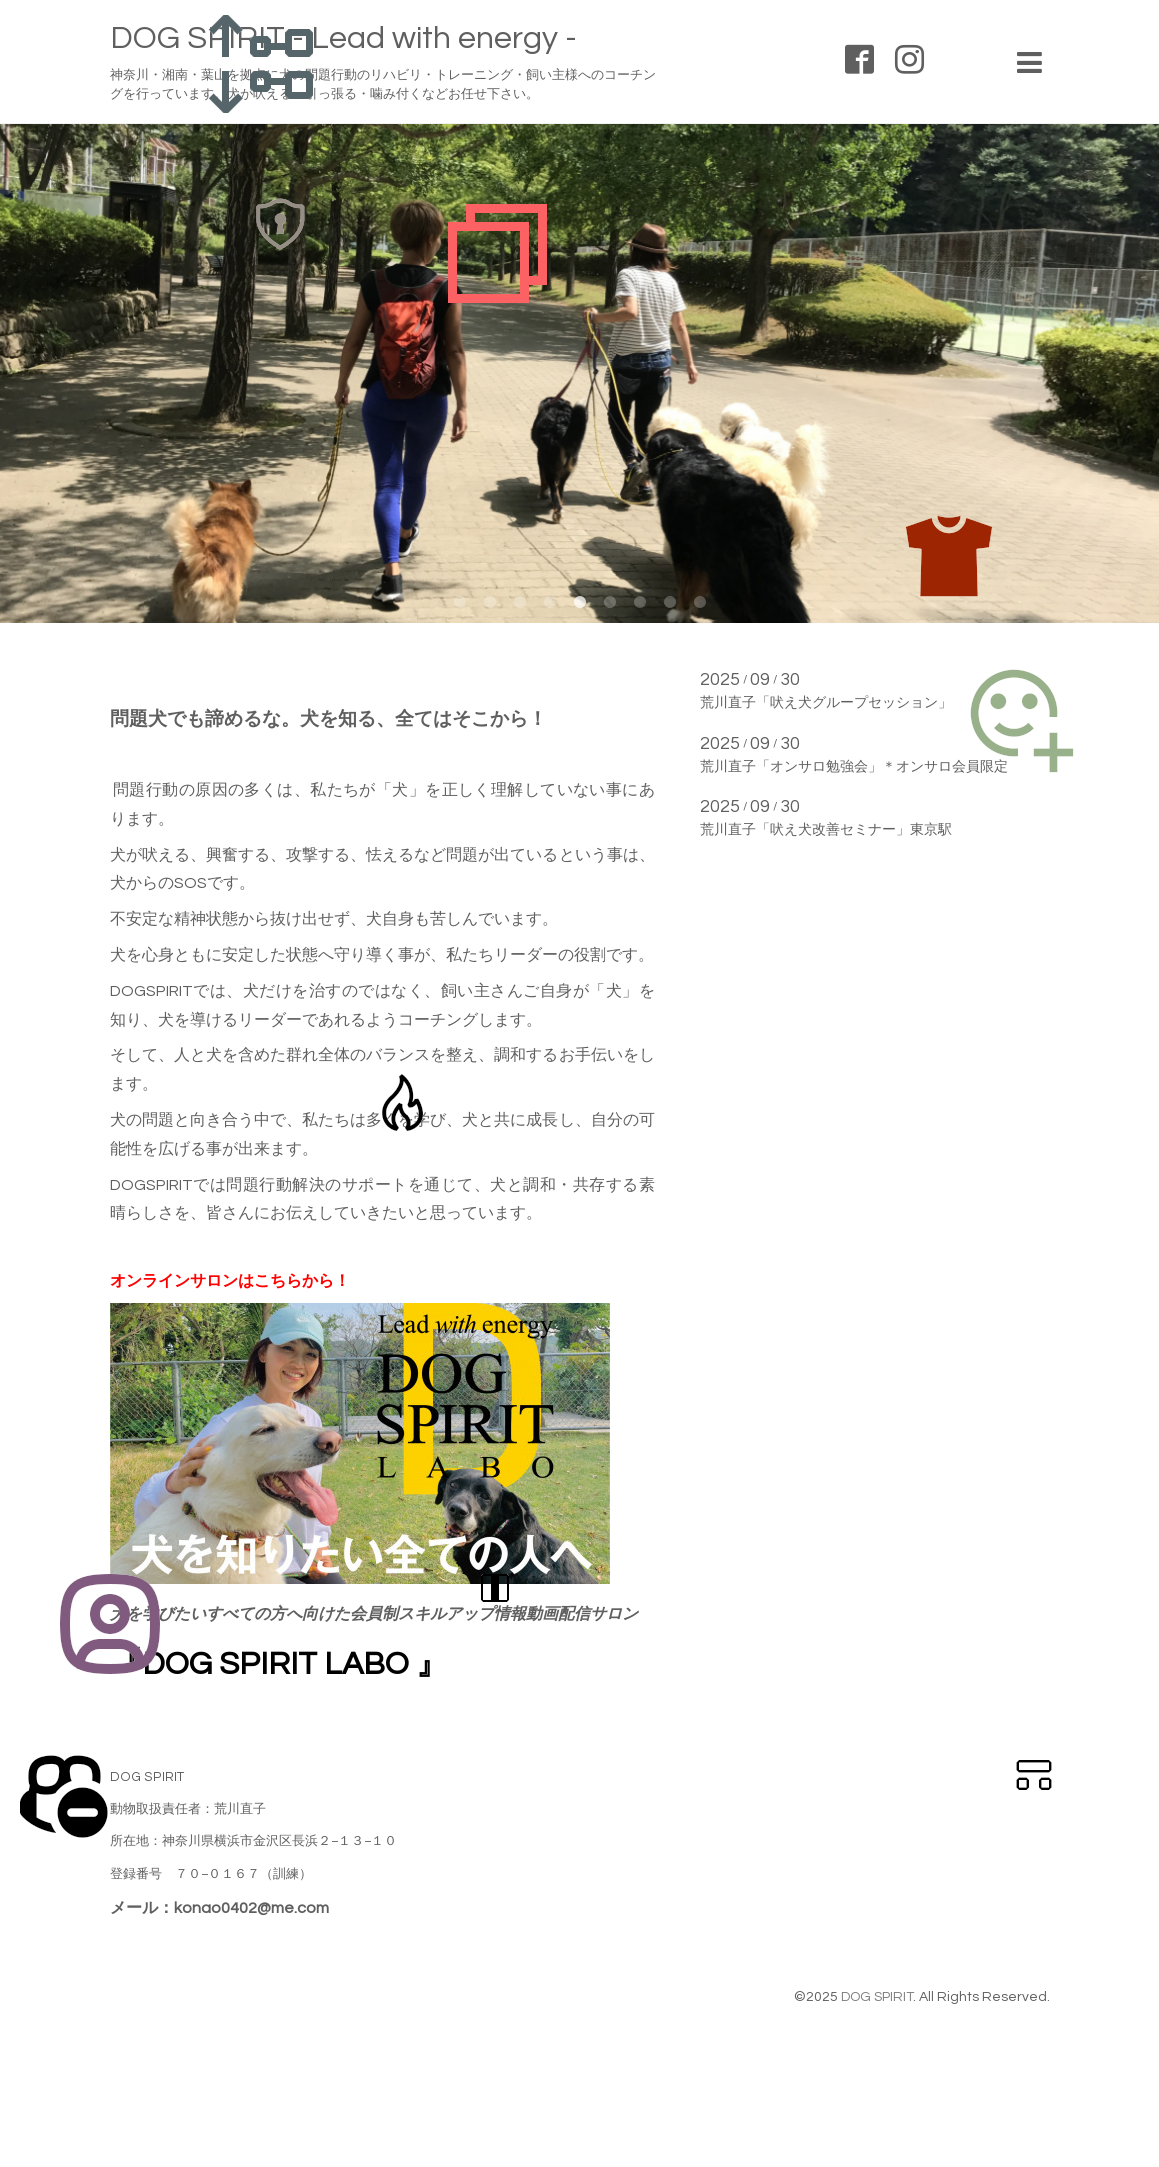 This screenshot has height=2167, width=1159. What do you see at coordinates (402, 1102) in the screenshot?
I see `indicates trending or popular content` at bounding box center [402, 1102].